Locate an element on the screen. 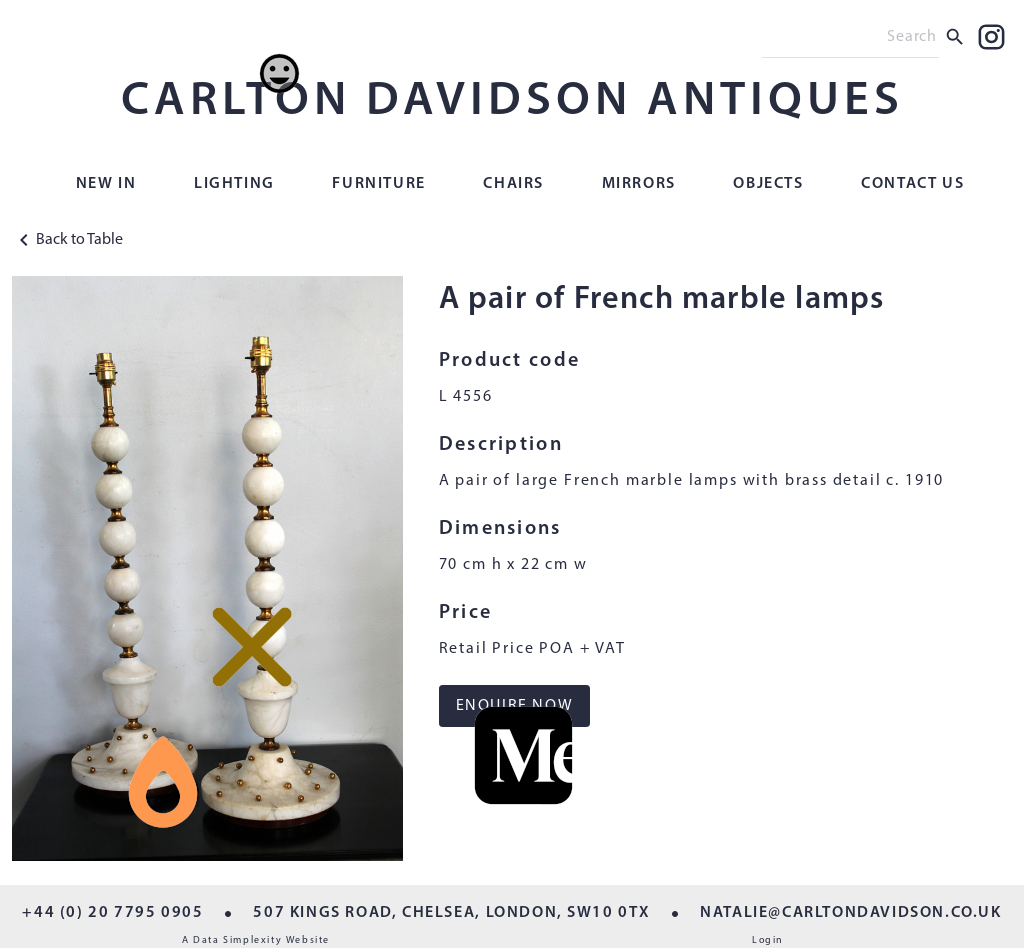 This screenshot has width=1024, height=948. close a window or dialog is located at coordinates (252, 647).